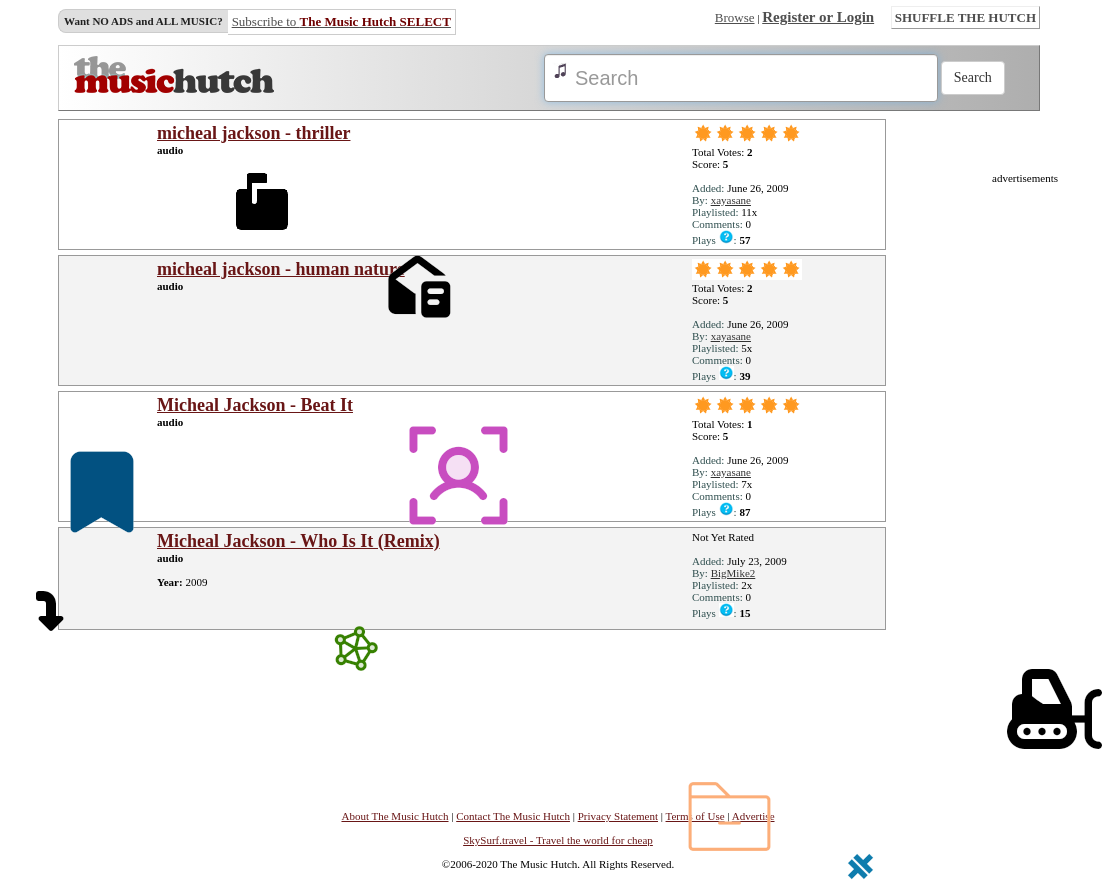 The width and height of the screenshot is (1108, 891). I want to click on capacitor framework logo, so click(860, 866).